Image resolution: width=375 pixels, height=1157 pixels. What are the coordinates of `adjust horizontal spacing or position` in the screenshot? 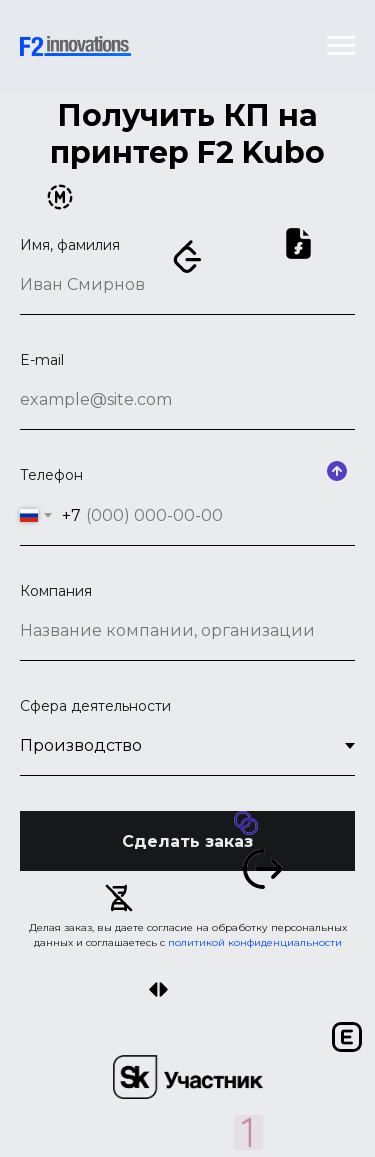 It's located at (158, 989).